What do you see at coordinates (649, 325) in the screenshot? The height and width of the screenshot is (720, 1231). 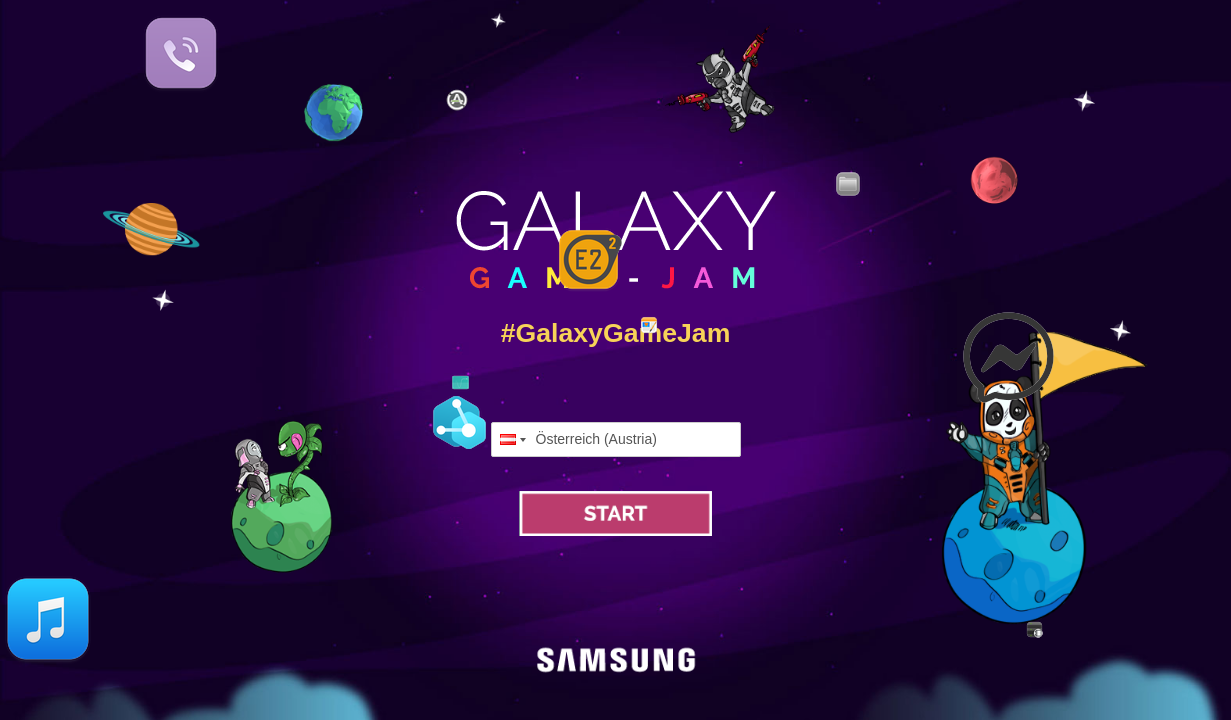 I see `open calligrawords app` at bounding box center [649, 325].